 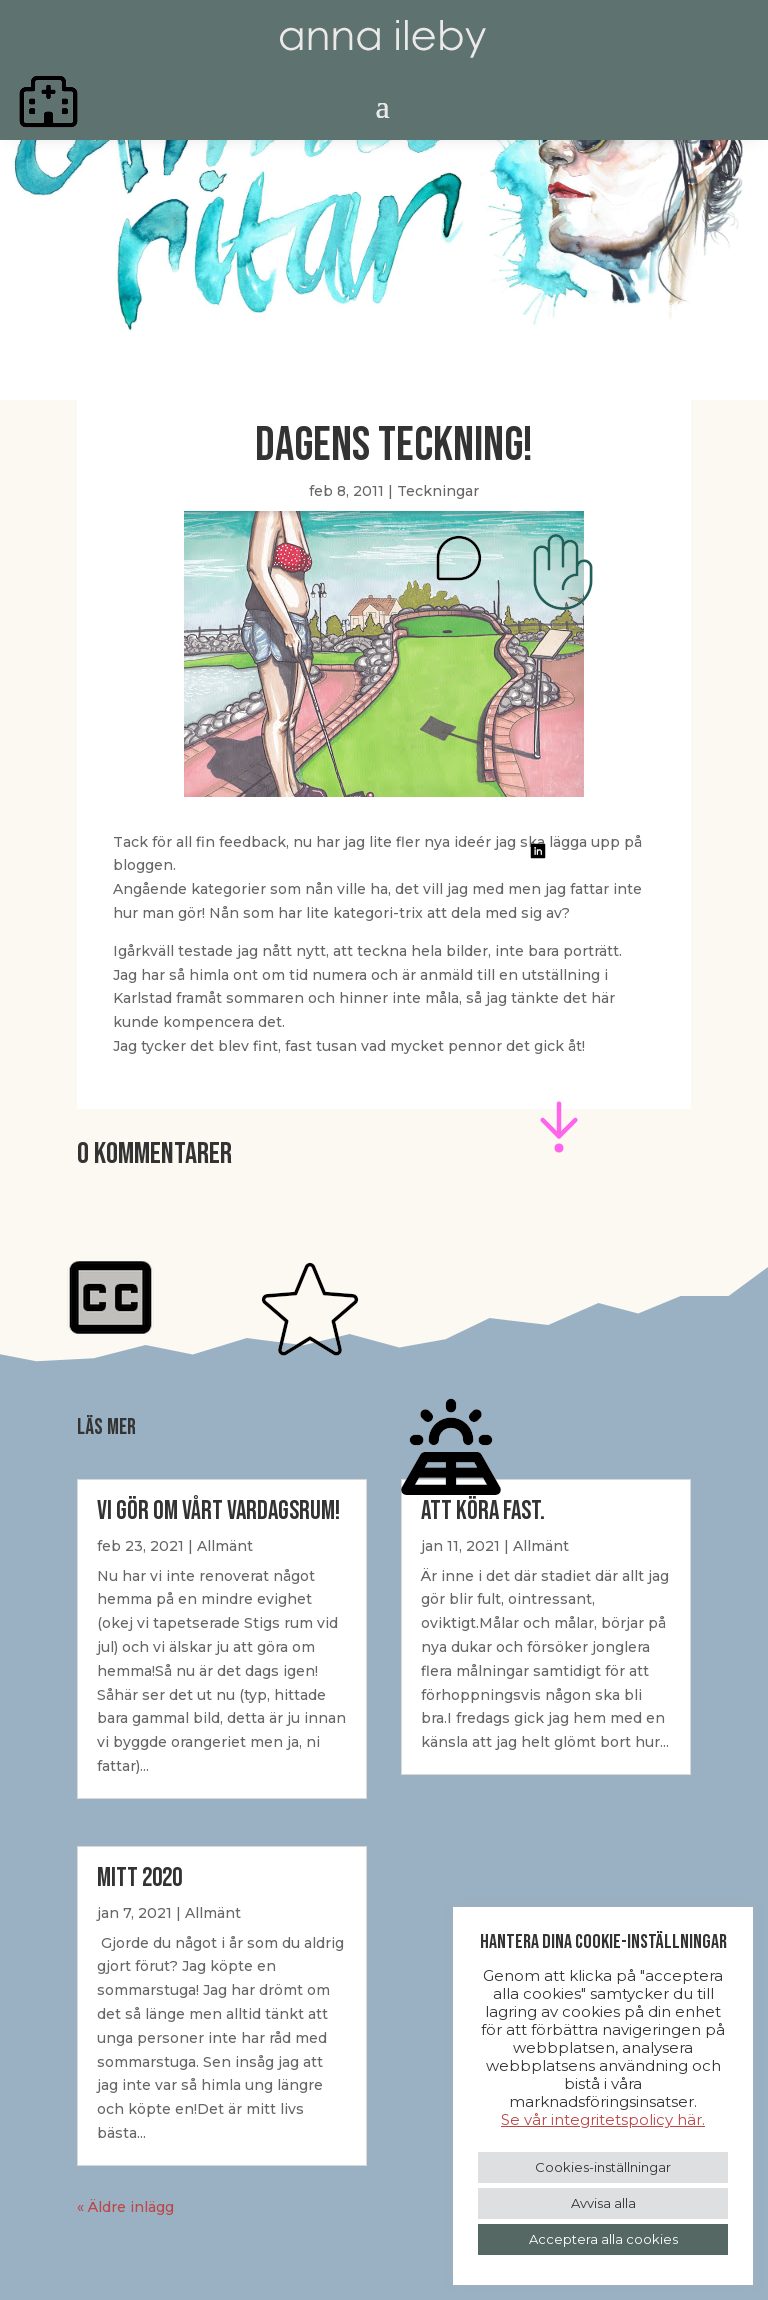 What do you see at coordinates (559, 1127) in the screenshot?
I see `download to a specific location` at bounding box center [559, 1127].